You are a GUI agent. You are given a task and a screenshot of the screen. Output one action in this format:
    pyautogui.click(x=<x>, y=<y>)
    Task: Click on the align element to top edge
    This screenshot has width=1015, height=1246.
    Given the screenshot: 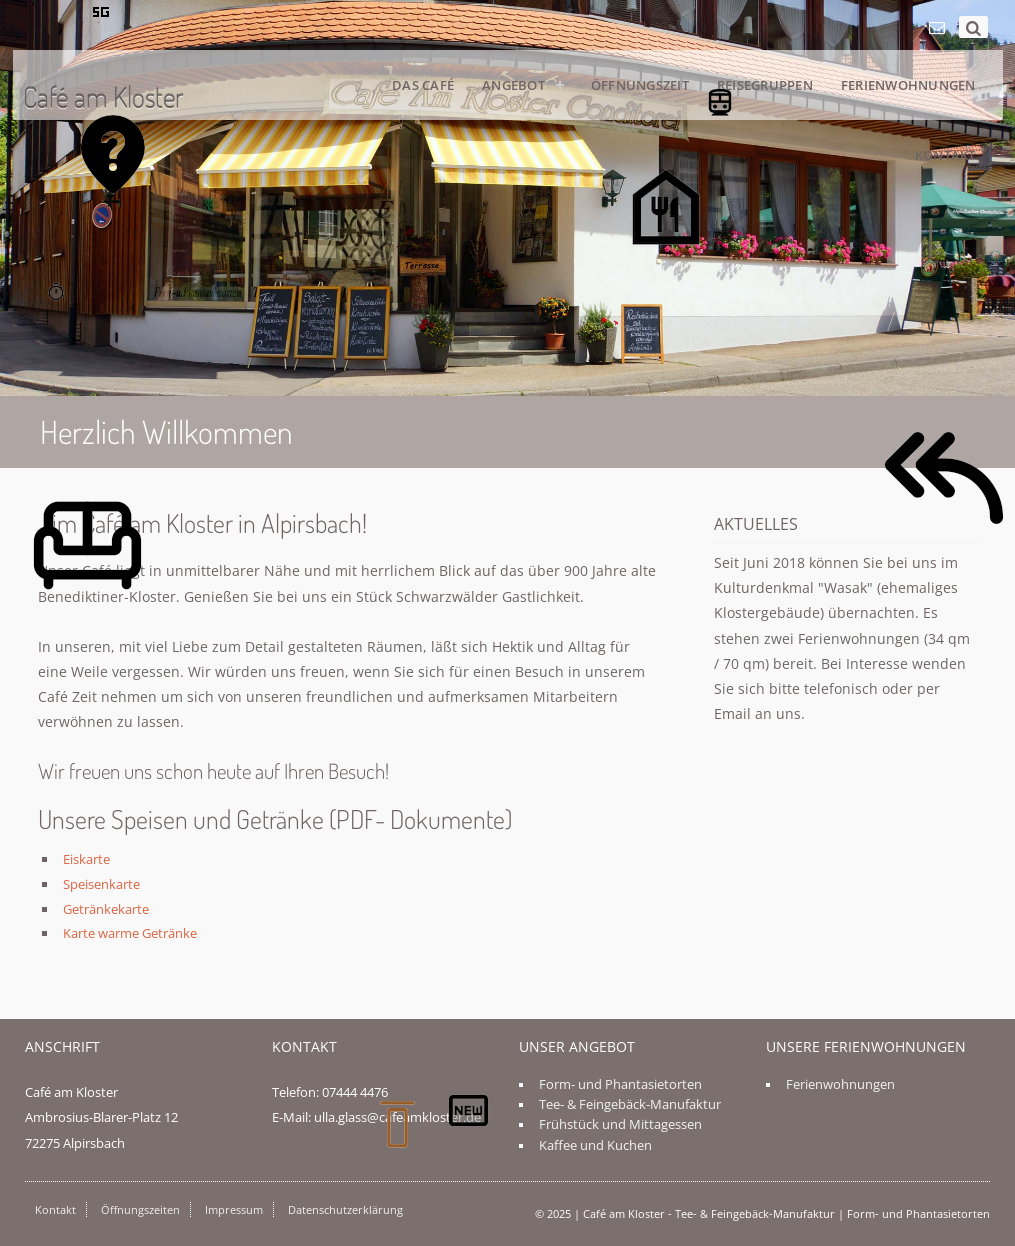 What is the action you would take?
    pyautogui.click(x=397, y=1123)
    